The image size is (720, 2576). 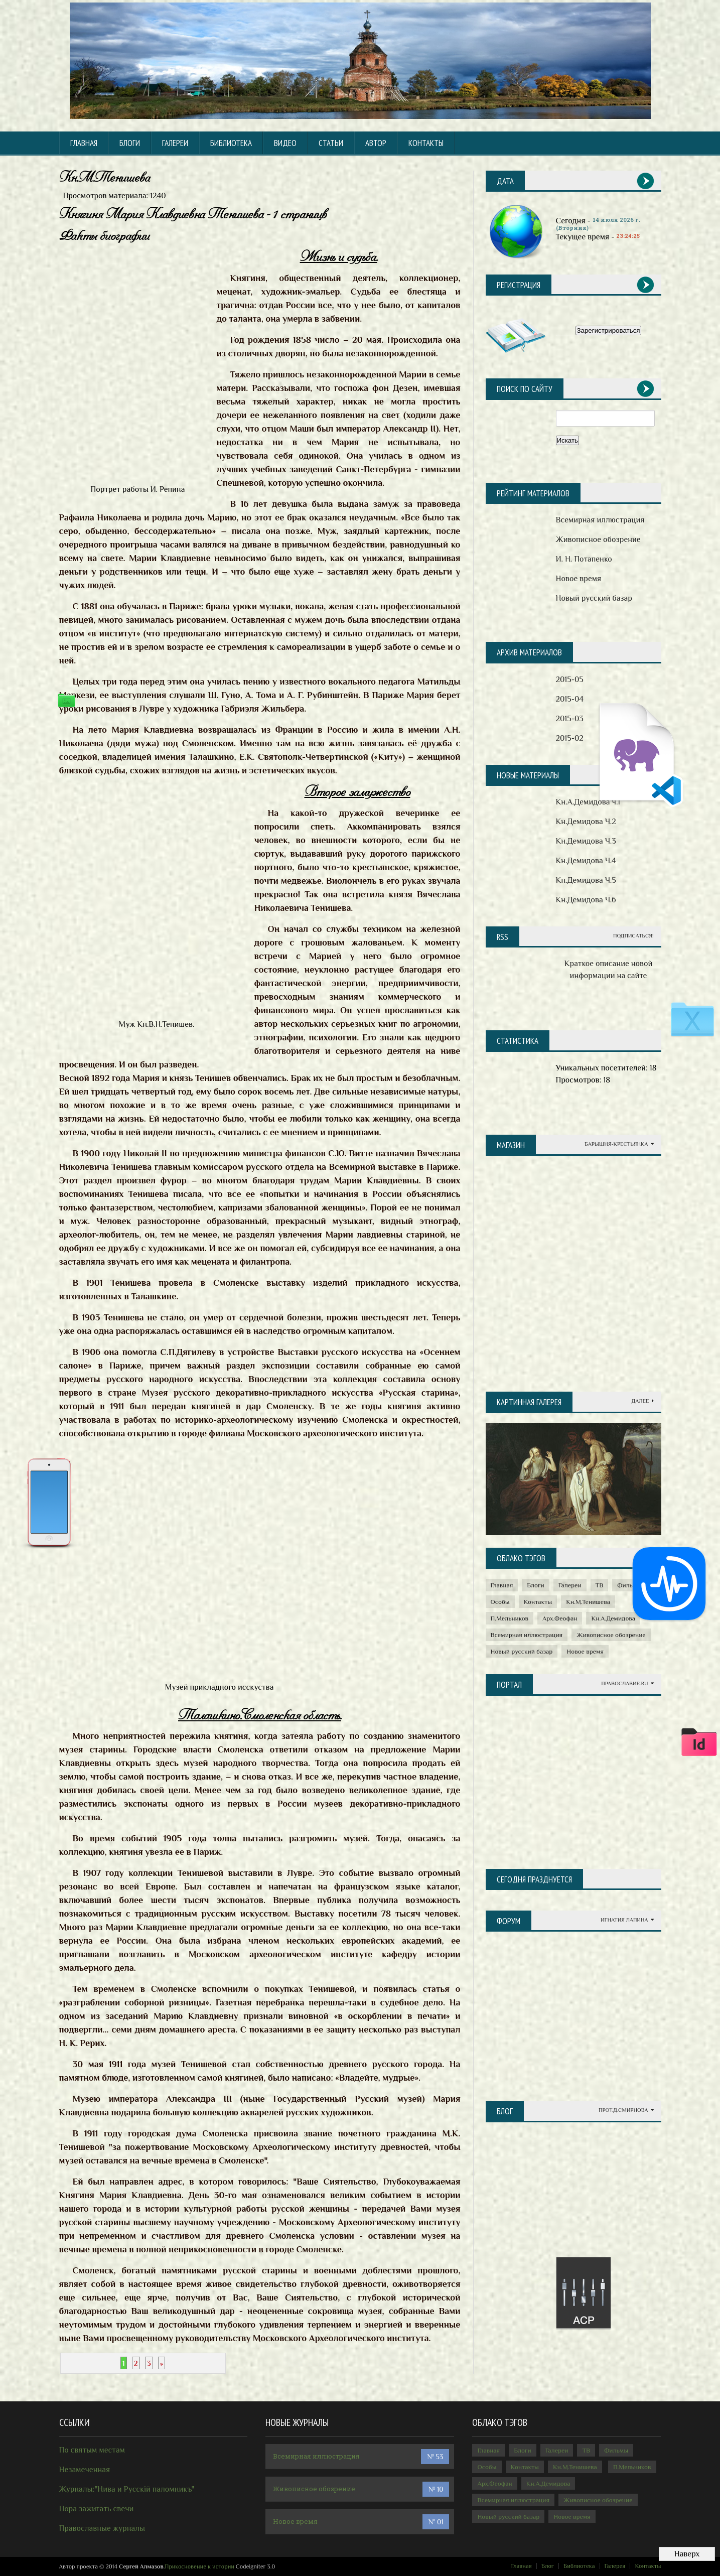 I want to click on open your images folder, so click(x=66, y=700).